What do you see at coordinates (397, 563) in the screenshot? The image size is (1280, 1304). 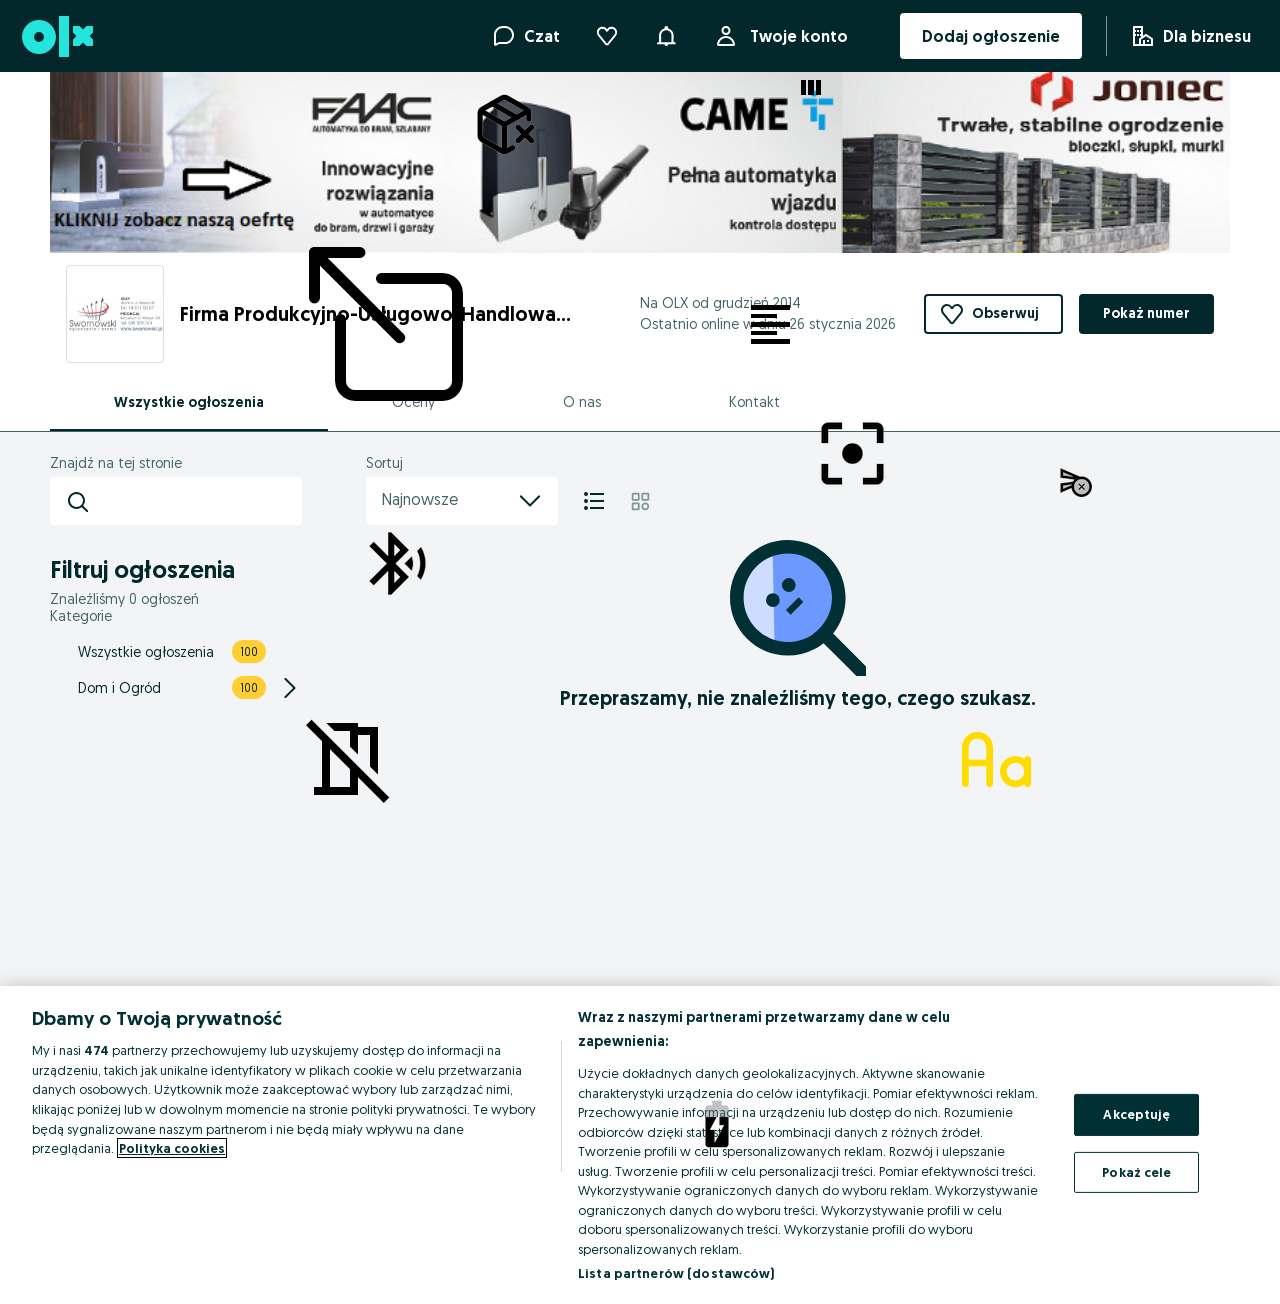 I see `searching for nearby bluetooth devices` at bounding box center [397, 563].